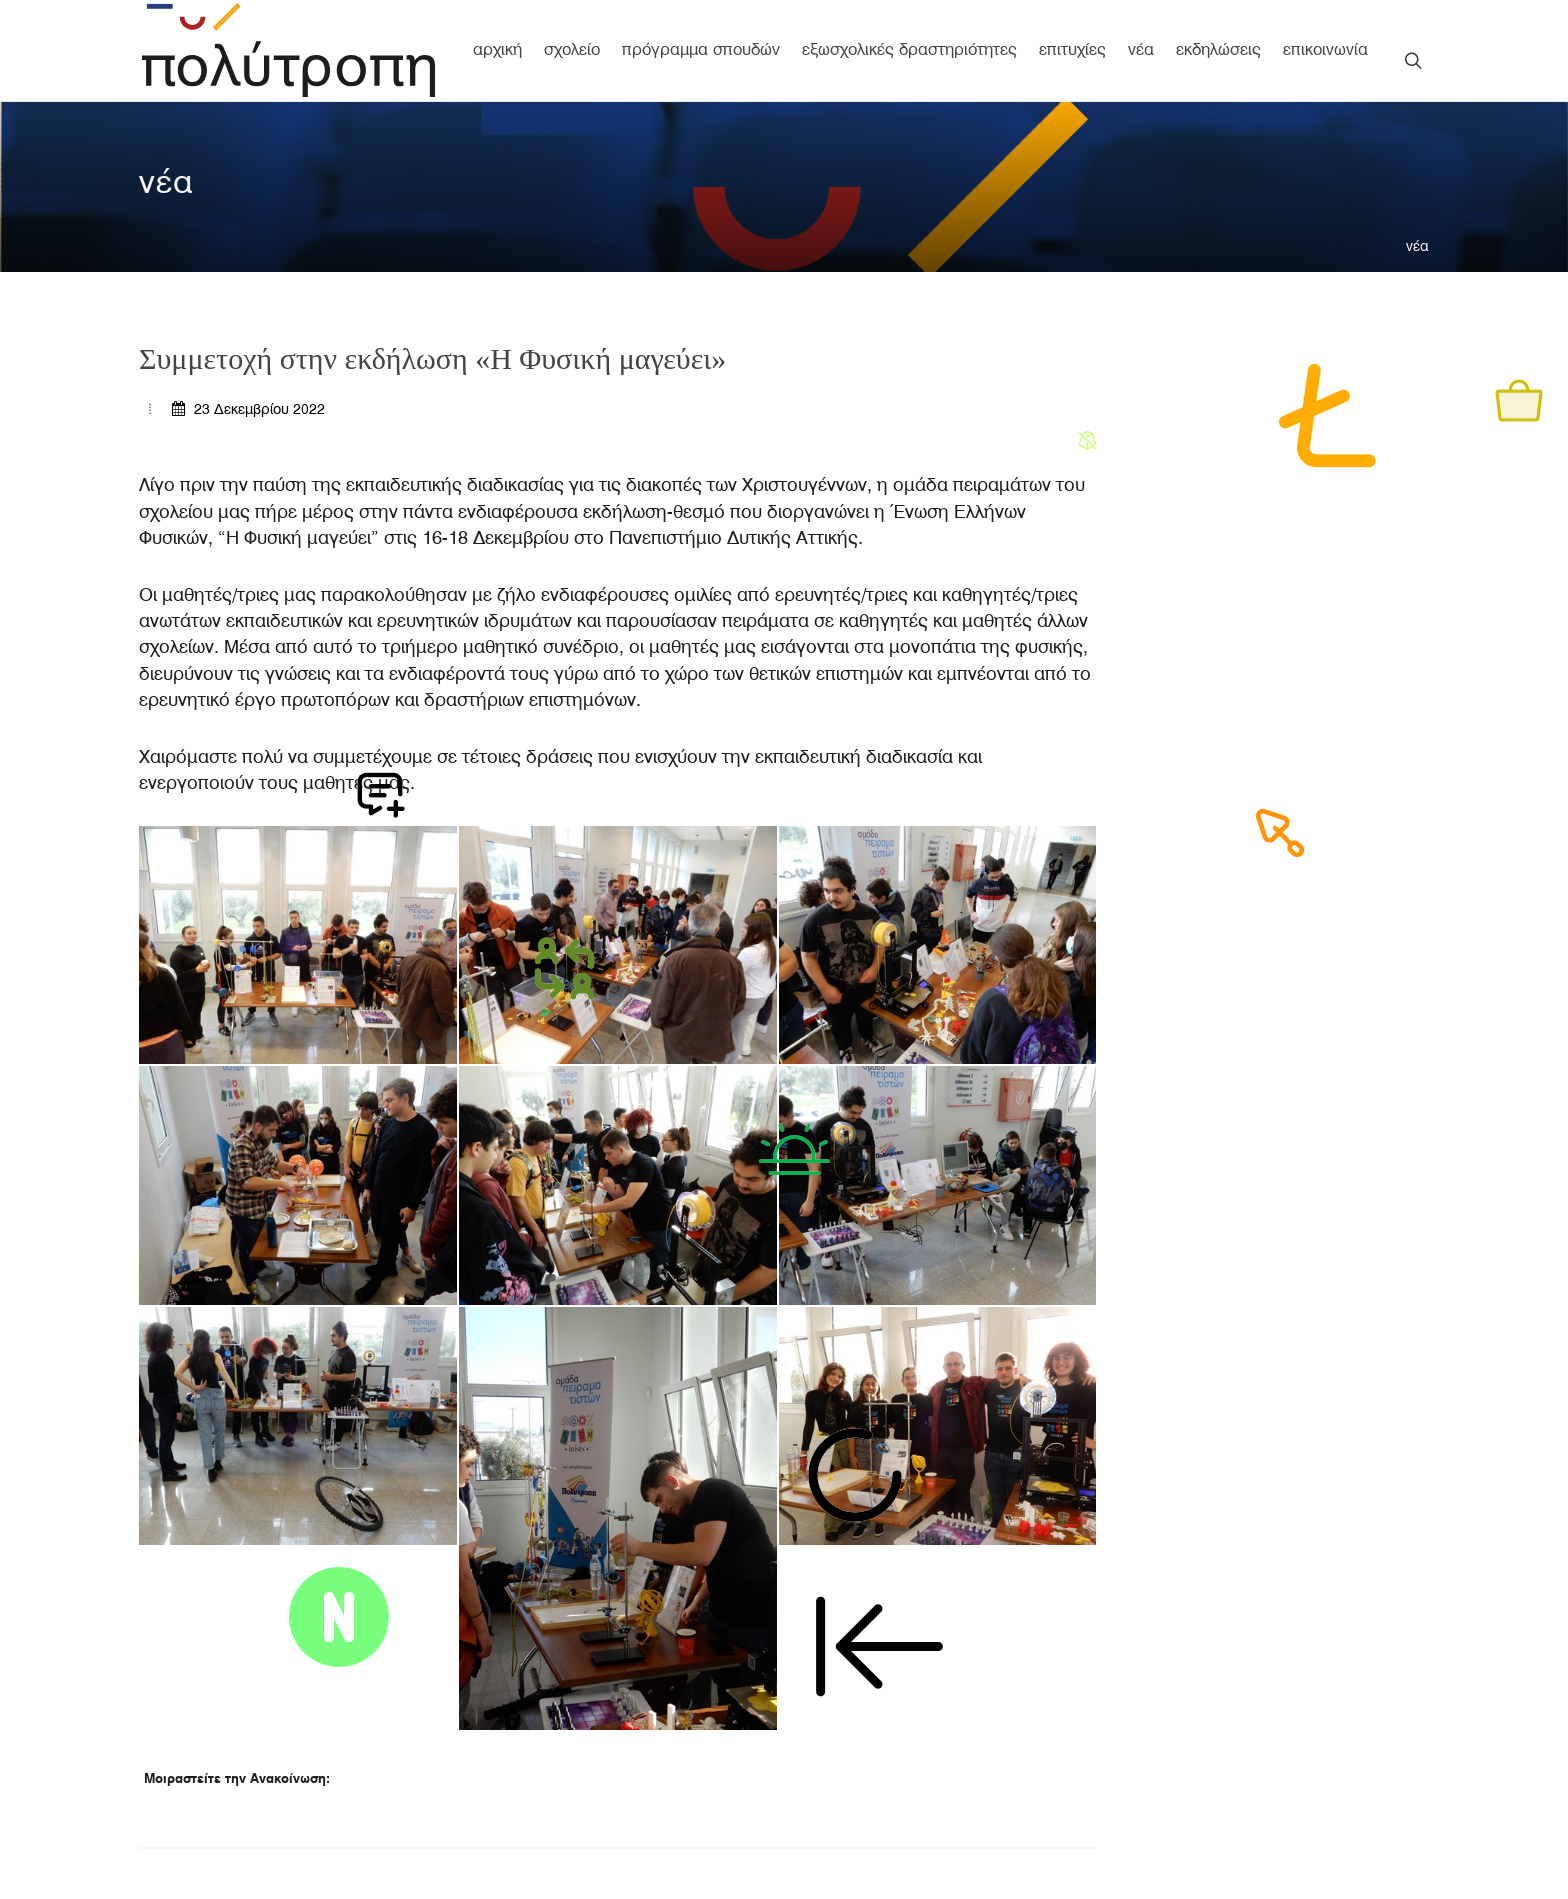  I want to click on view litecoin balance or wallet, so click(1330, 415).